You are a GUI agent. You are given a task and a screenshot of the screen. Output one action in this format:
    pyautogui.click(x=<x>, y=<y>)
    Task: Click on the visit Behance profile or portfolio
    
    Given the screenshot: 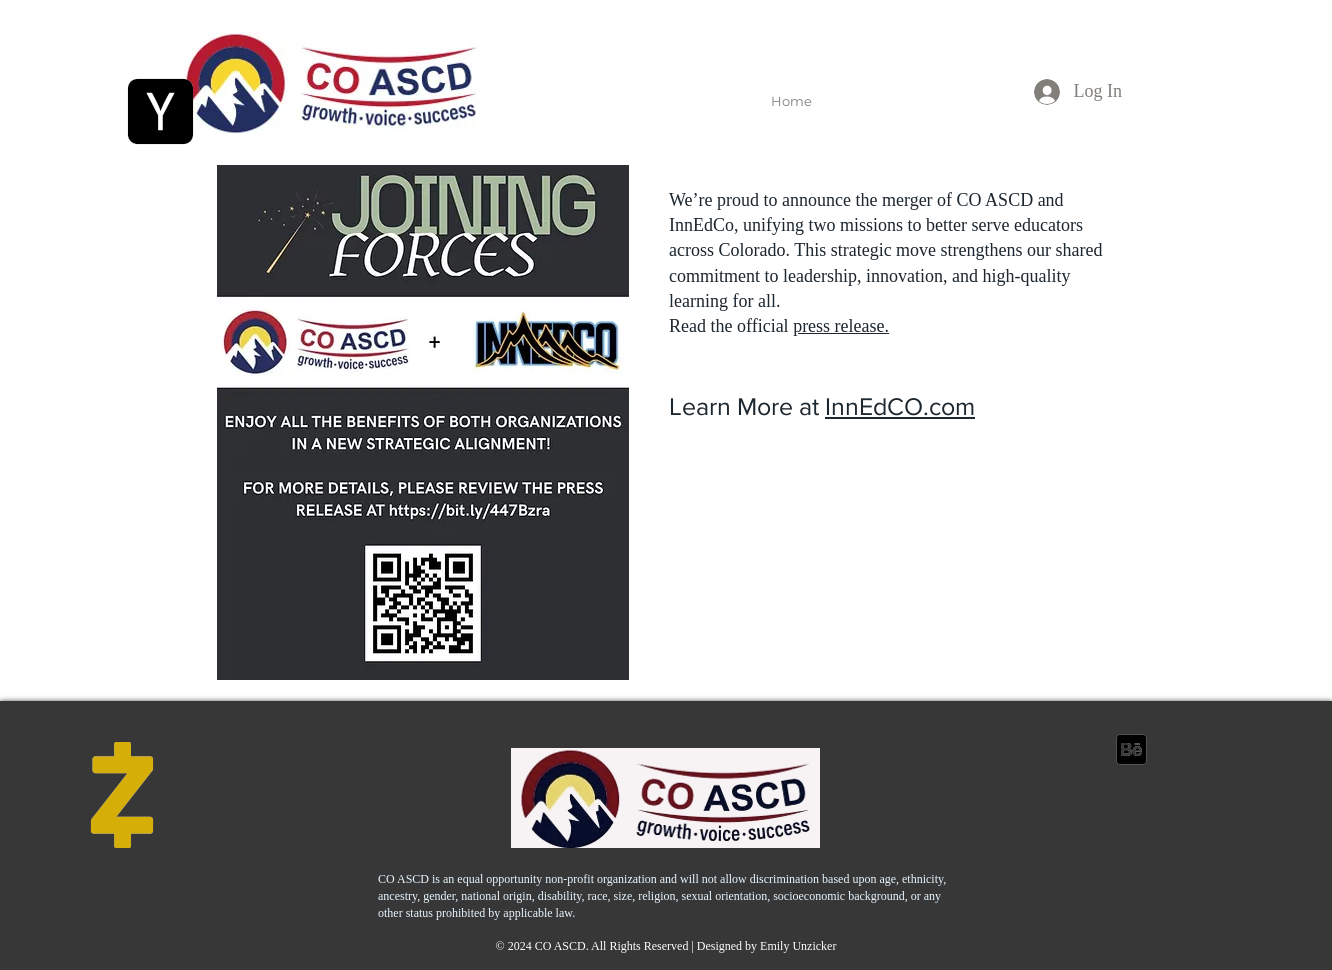 What is the action you would take?
    pyautogui.click(x=1131, y=749)
    